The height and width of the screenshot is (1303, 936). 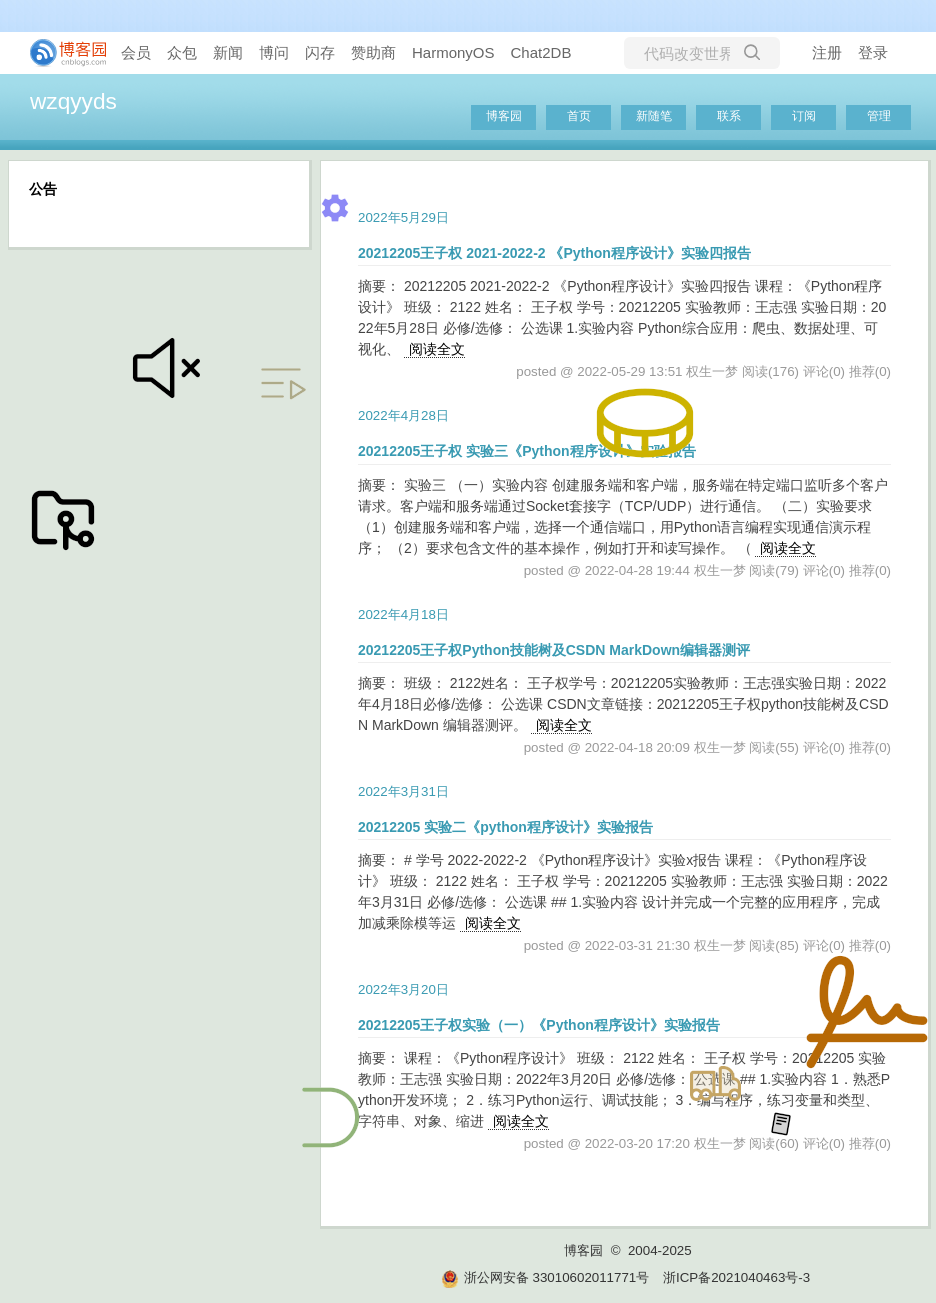 What do you see at coordinates (867, 1012) in the screenshot?
I see `sign a document or form` at bounding box center [867, 1012].